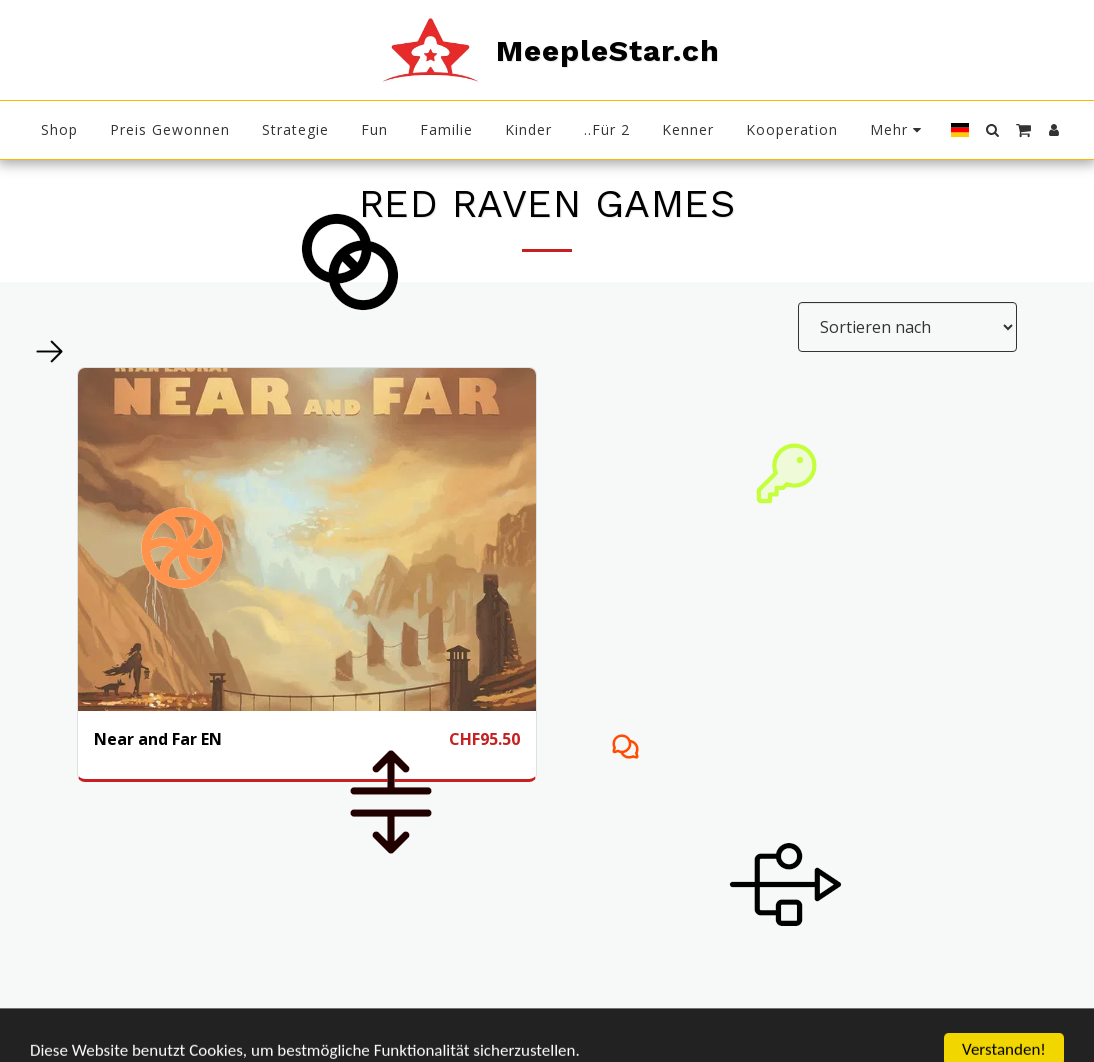 The height and width of the screenshot is (1062, 1094). Describe the element at coordinates (49, 351) in the screenshot. I see `navigate to the next item or screen` at that location.